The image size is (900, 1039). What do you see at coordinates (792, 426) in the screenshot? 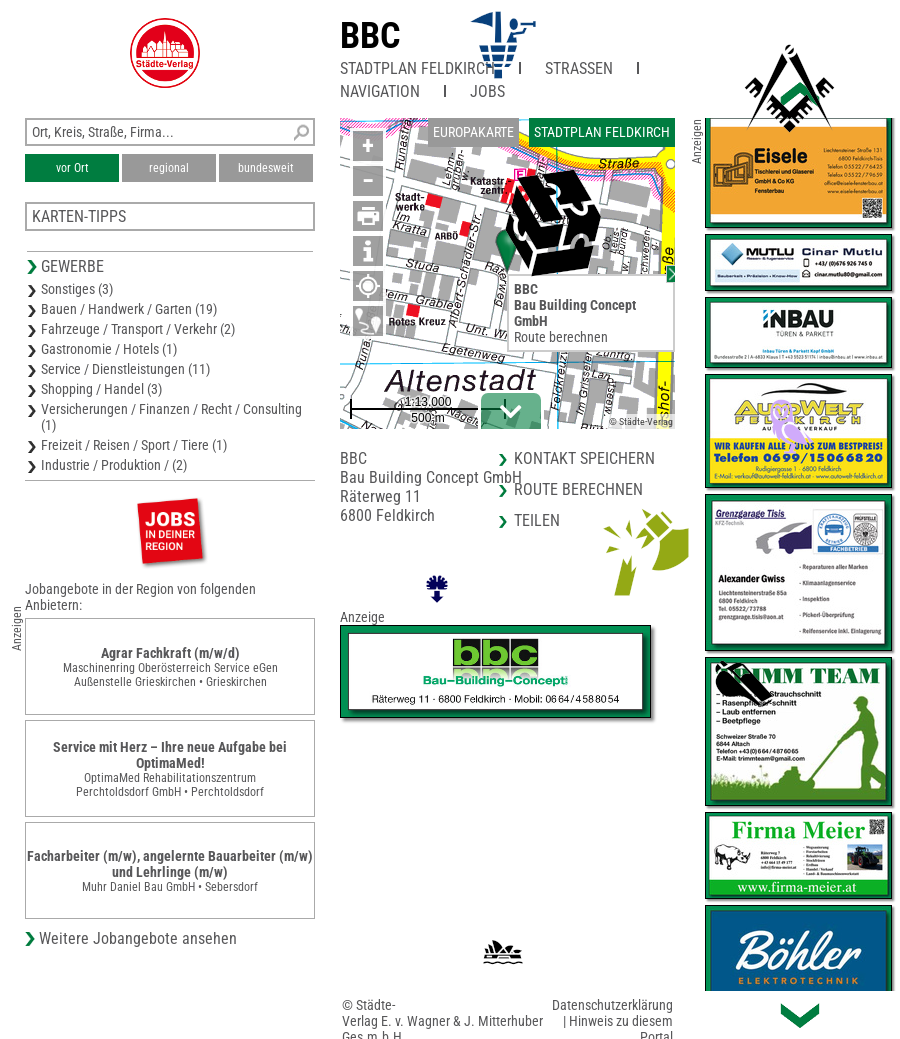
I see `represents a barn owl character or creature in a game` at bounding box center [792, 426].